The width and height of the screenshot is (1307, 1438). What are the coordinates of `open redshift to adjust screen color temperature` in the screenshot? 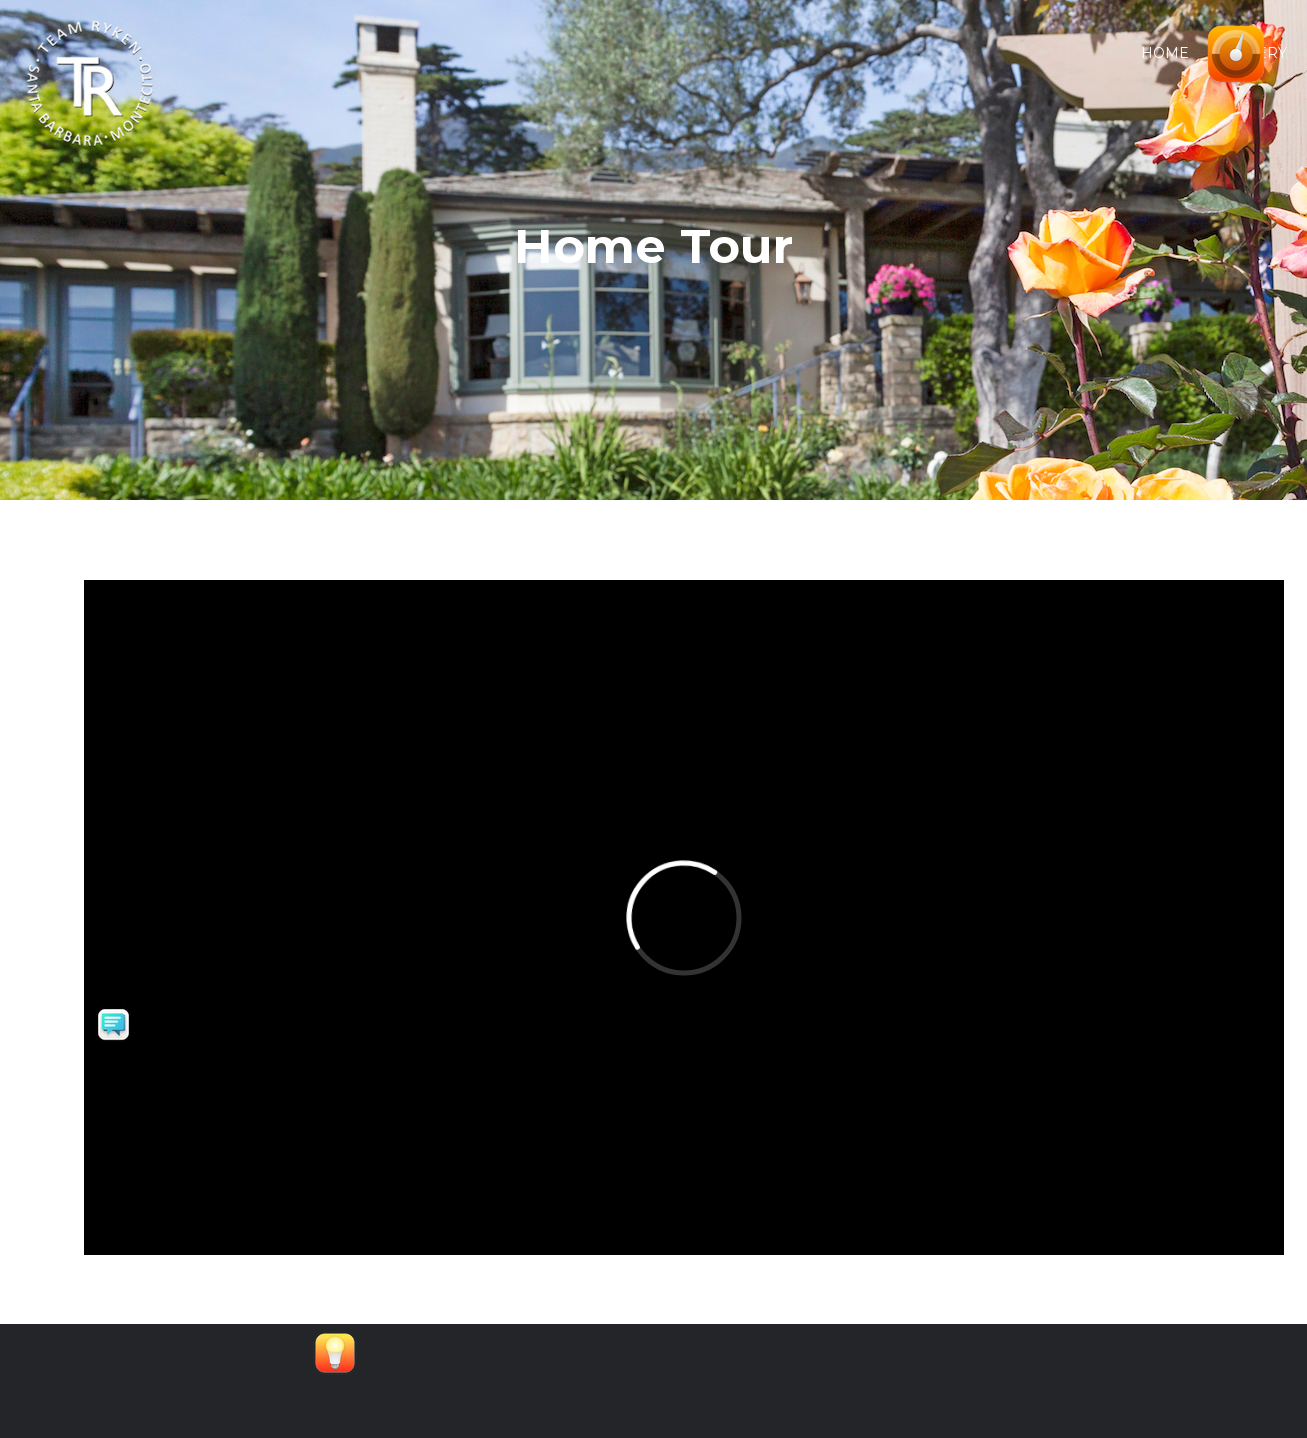 It's located at (335, 1353).